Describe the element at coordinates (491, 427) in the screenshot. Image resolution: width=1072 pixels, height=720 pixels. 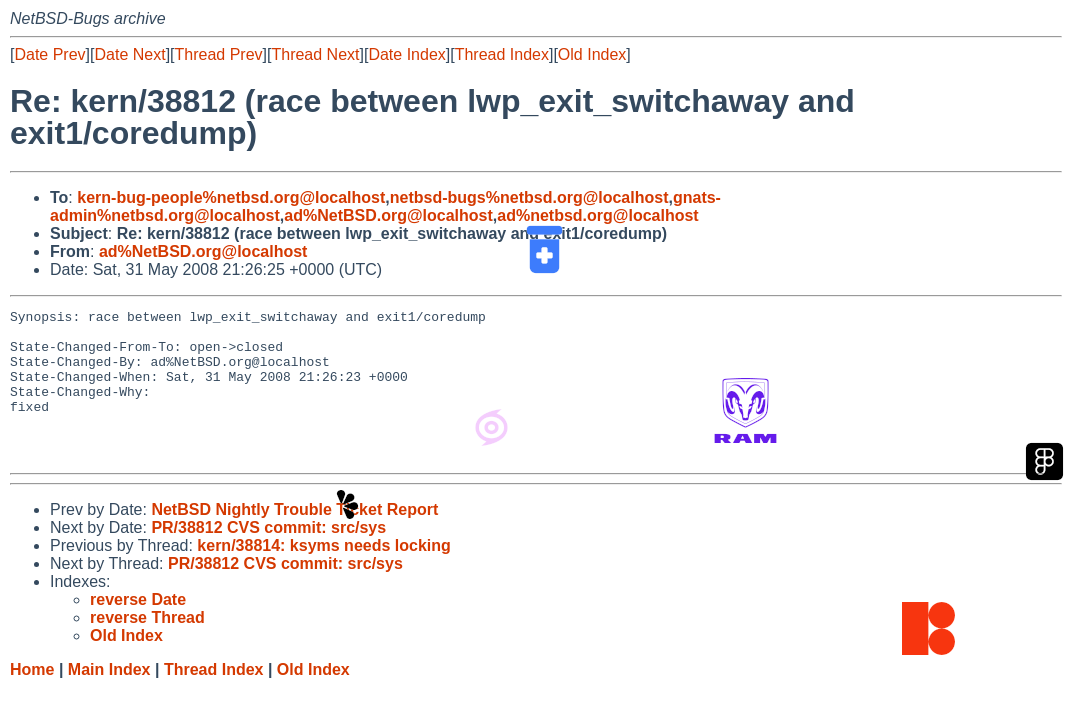
I see `indicates typhoon or hurricane weather alert` at that location.